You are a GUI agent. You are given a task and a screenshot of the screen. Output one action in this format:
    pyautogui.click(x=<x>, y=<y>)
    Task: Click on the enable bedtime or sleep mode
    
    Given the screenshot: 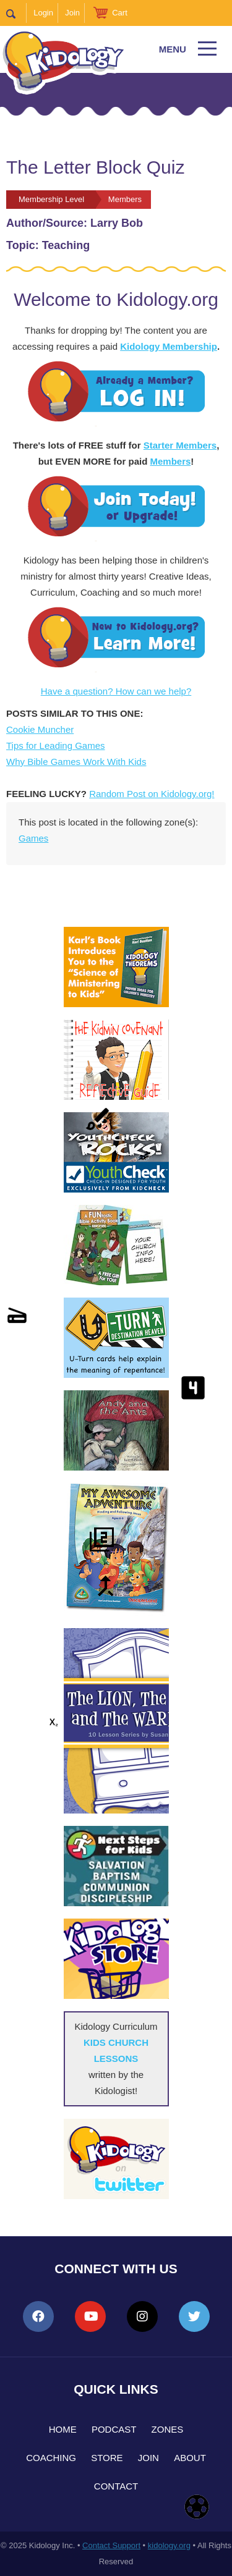 What is the action you would take?
    pyautogui.click(x=89, y=1429)
    